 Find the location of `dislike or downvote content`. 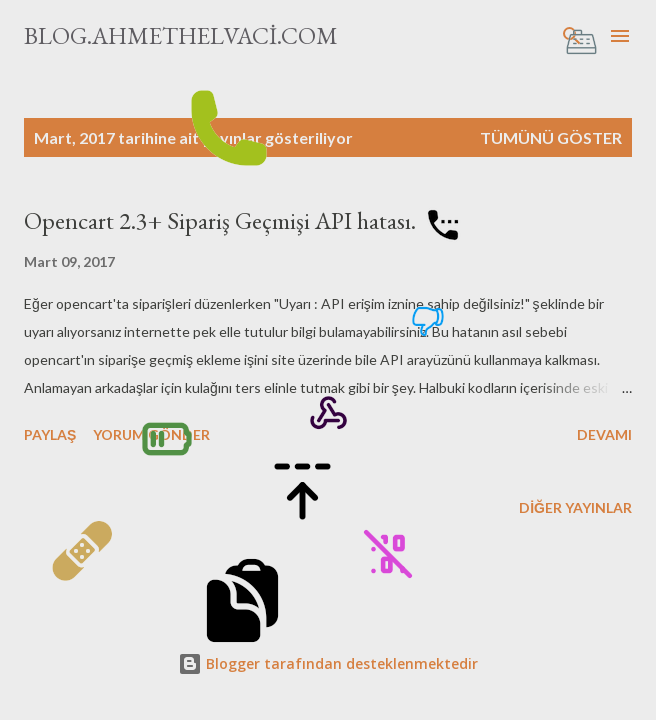

dislike or downvote content is located at coordinates (428, 320).